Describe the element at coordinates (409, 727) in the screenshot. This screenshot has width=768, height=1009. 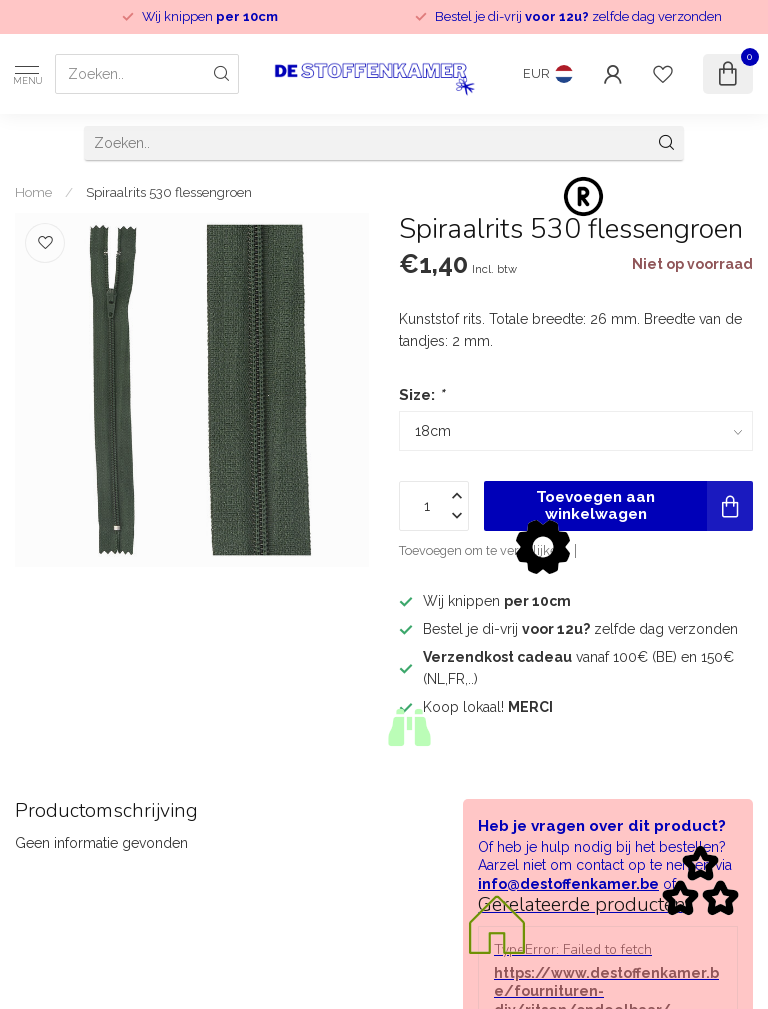
I see `search or explore content` at that location.